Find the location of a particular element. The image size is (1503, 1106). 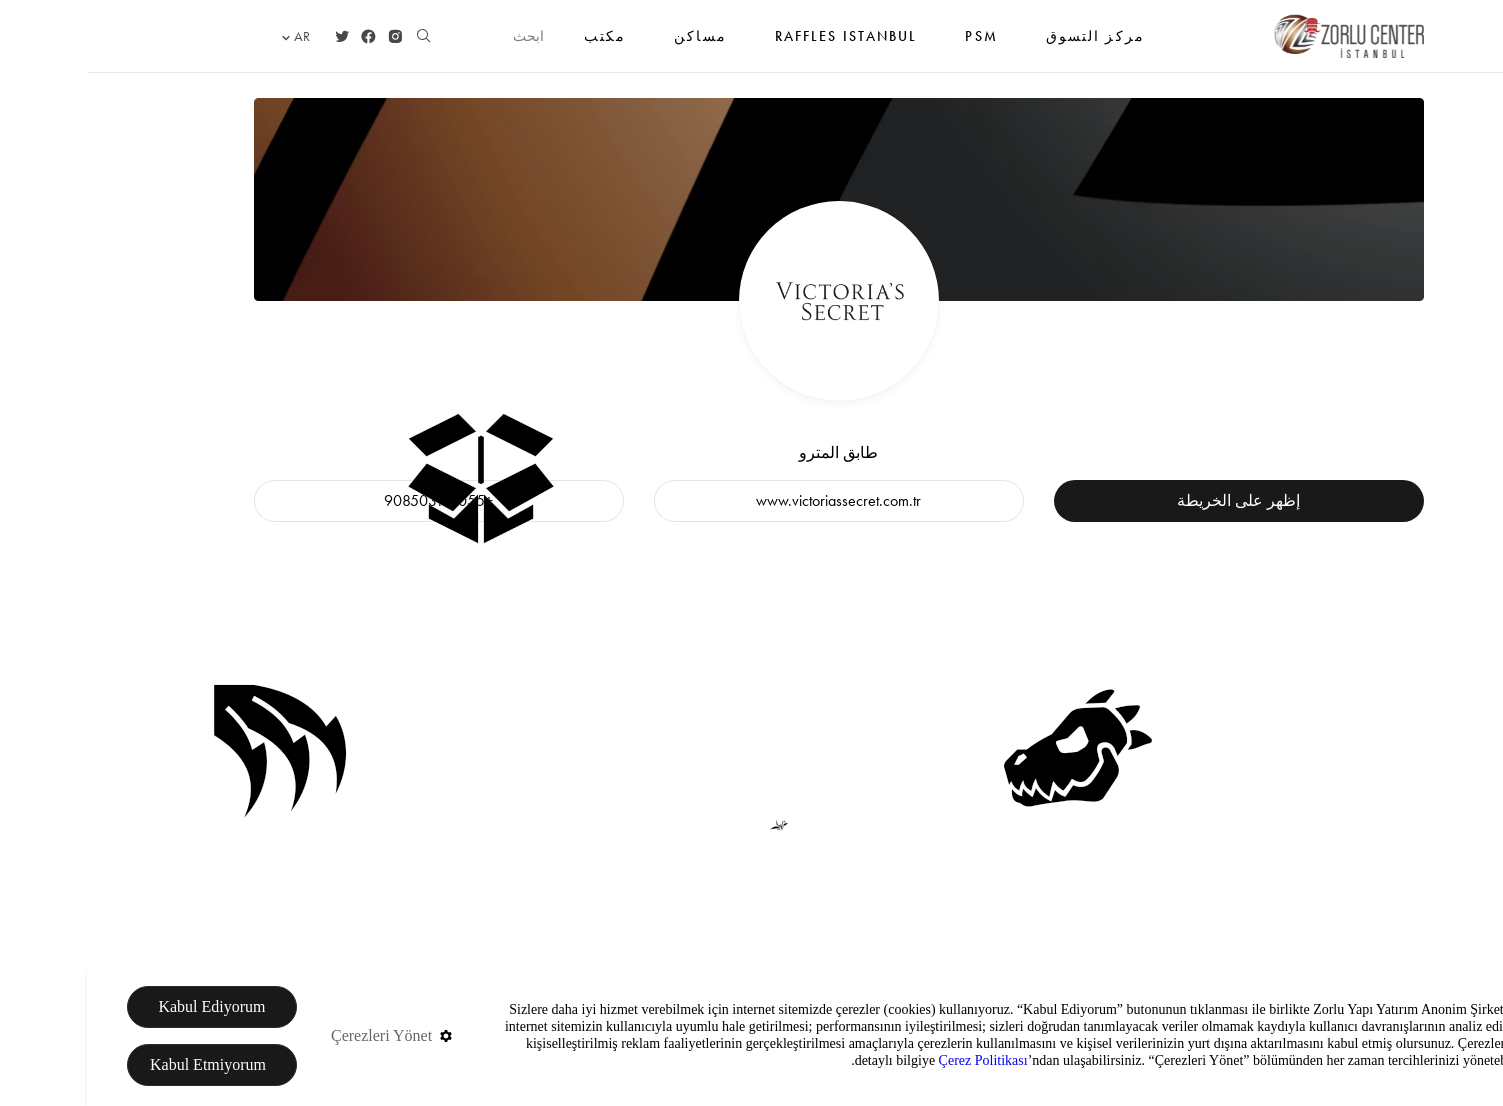

origami or paper crafting feature is located at coordinates (779, 825).